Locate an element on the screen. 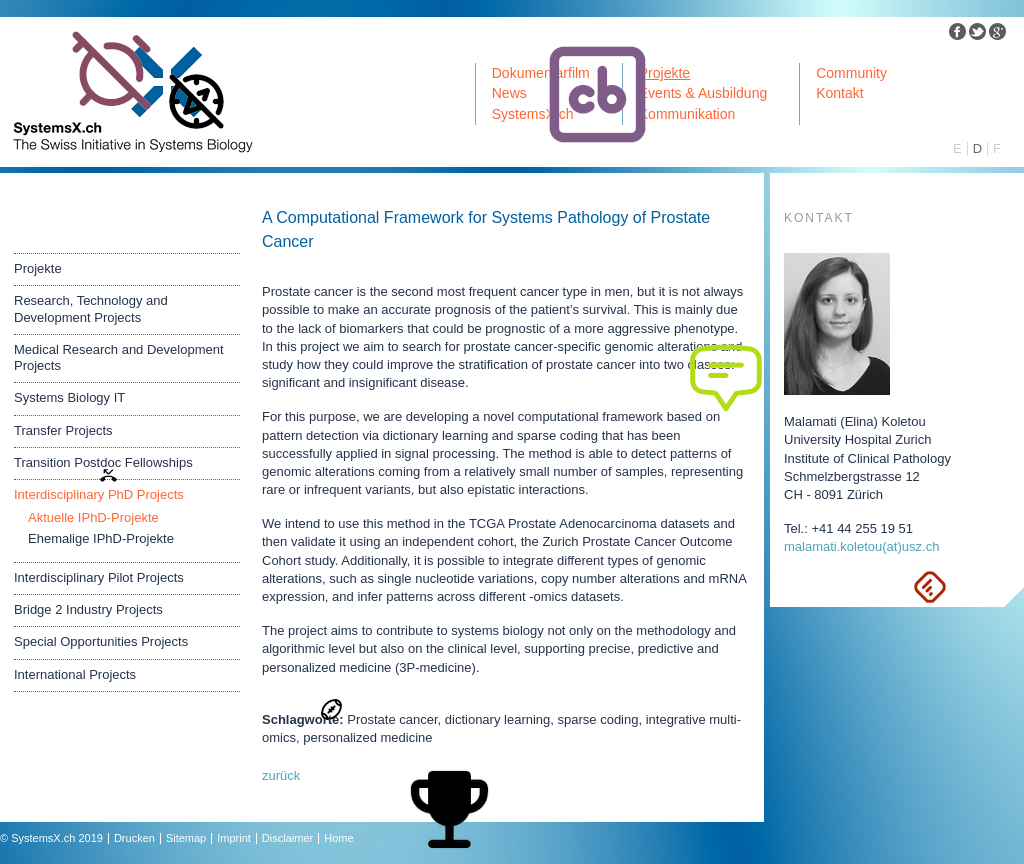 The image size is (1024, 864). open feedly app is located at coordinates (930, 587).